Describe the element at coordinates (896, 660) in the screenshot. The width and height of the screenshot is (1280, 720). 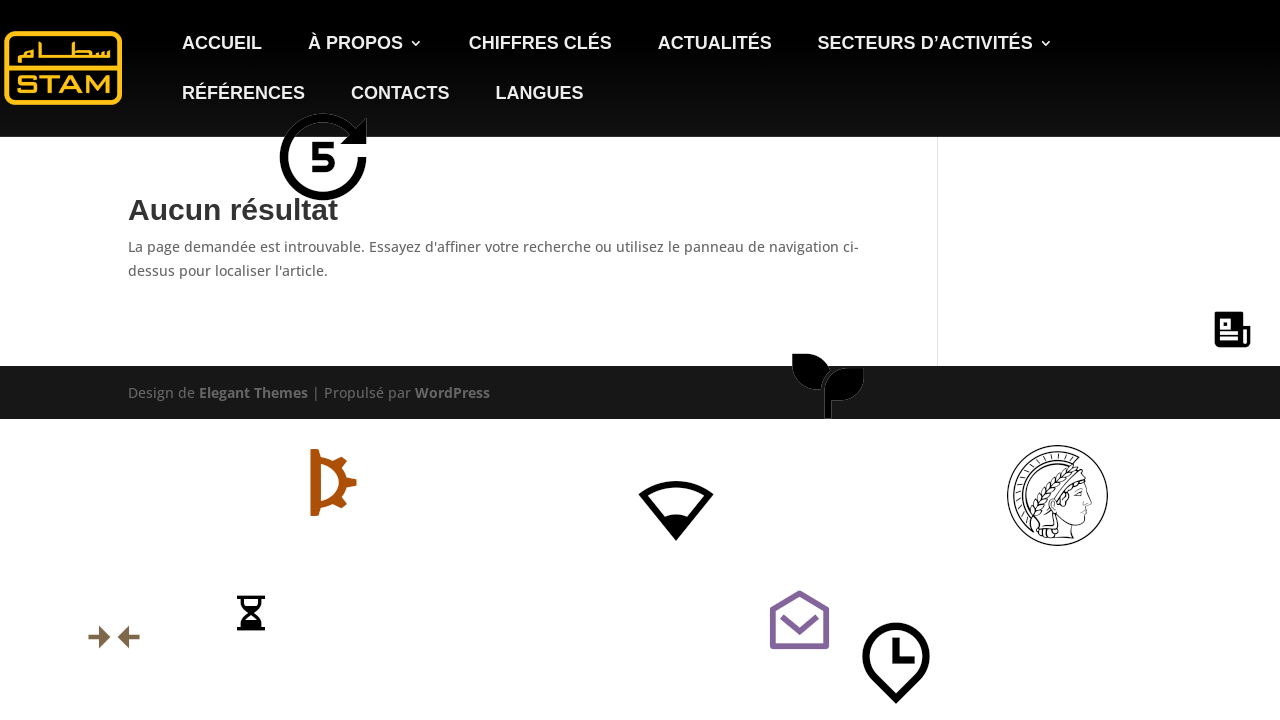
I see `view location history` at that location.